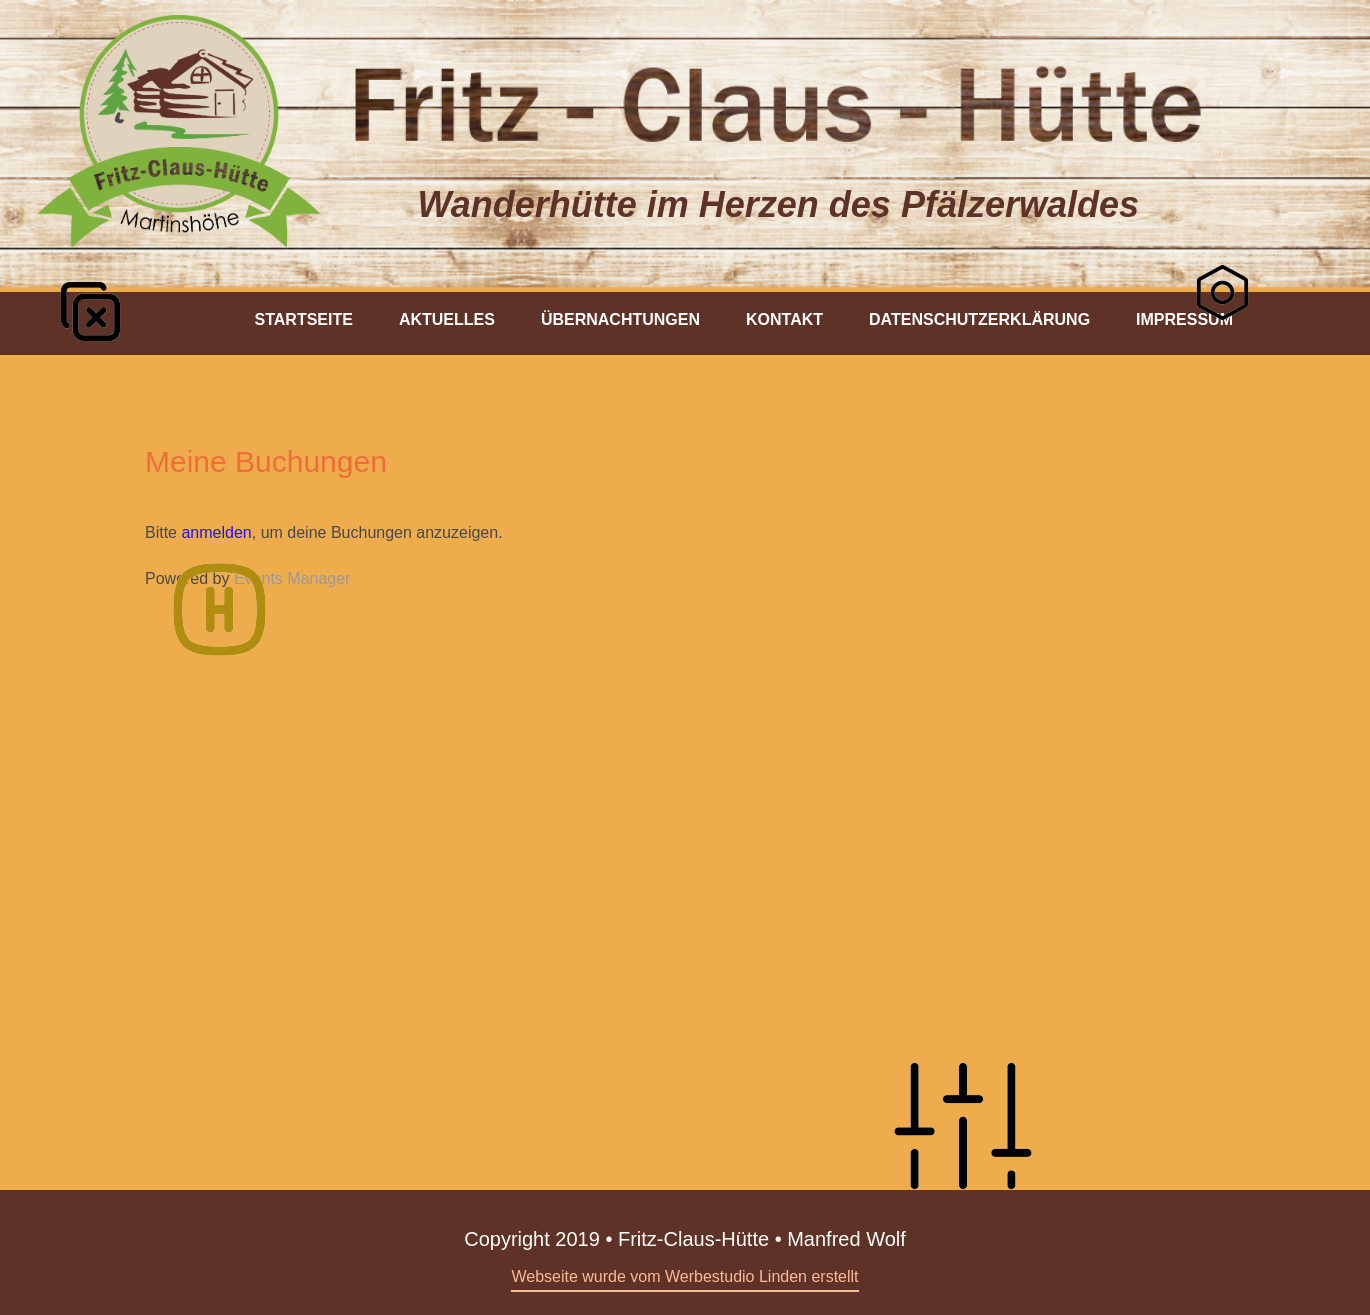 The width and height of the screenshot is (1370, 1315). I want to click on cancel or remove a copied item, so click(90, 311).